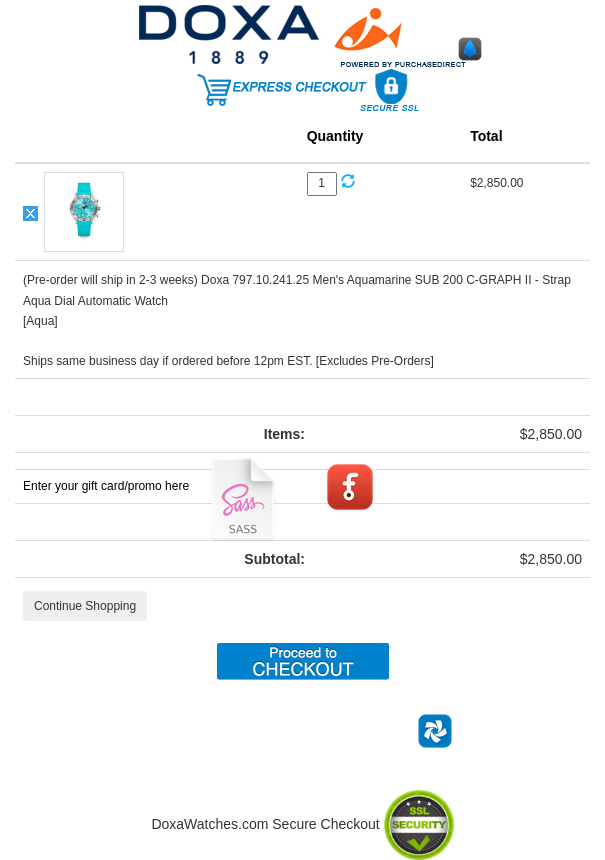 The image size is (605, 860). Describe the element at coordinates (350, 487) in the screenshot. I see `open fritzing electronics design application` at that location.